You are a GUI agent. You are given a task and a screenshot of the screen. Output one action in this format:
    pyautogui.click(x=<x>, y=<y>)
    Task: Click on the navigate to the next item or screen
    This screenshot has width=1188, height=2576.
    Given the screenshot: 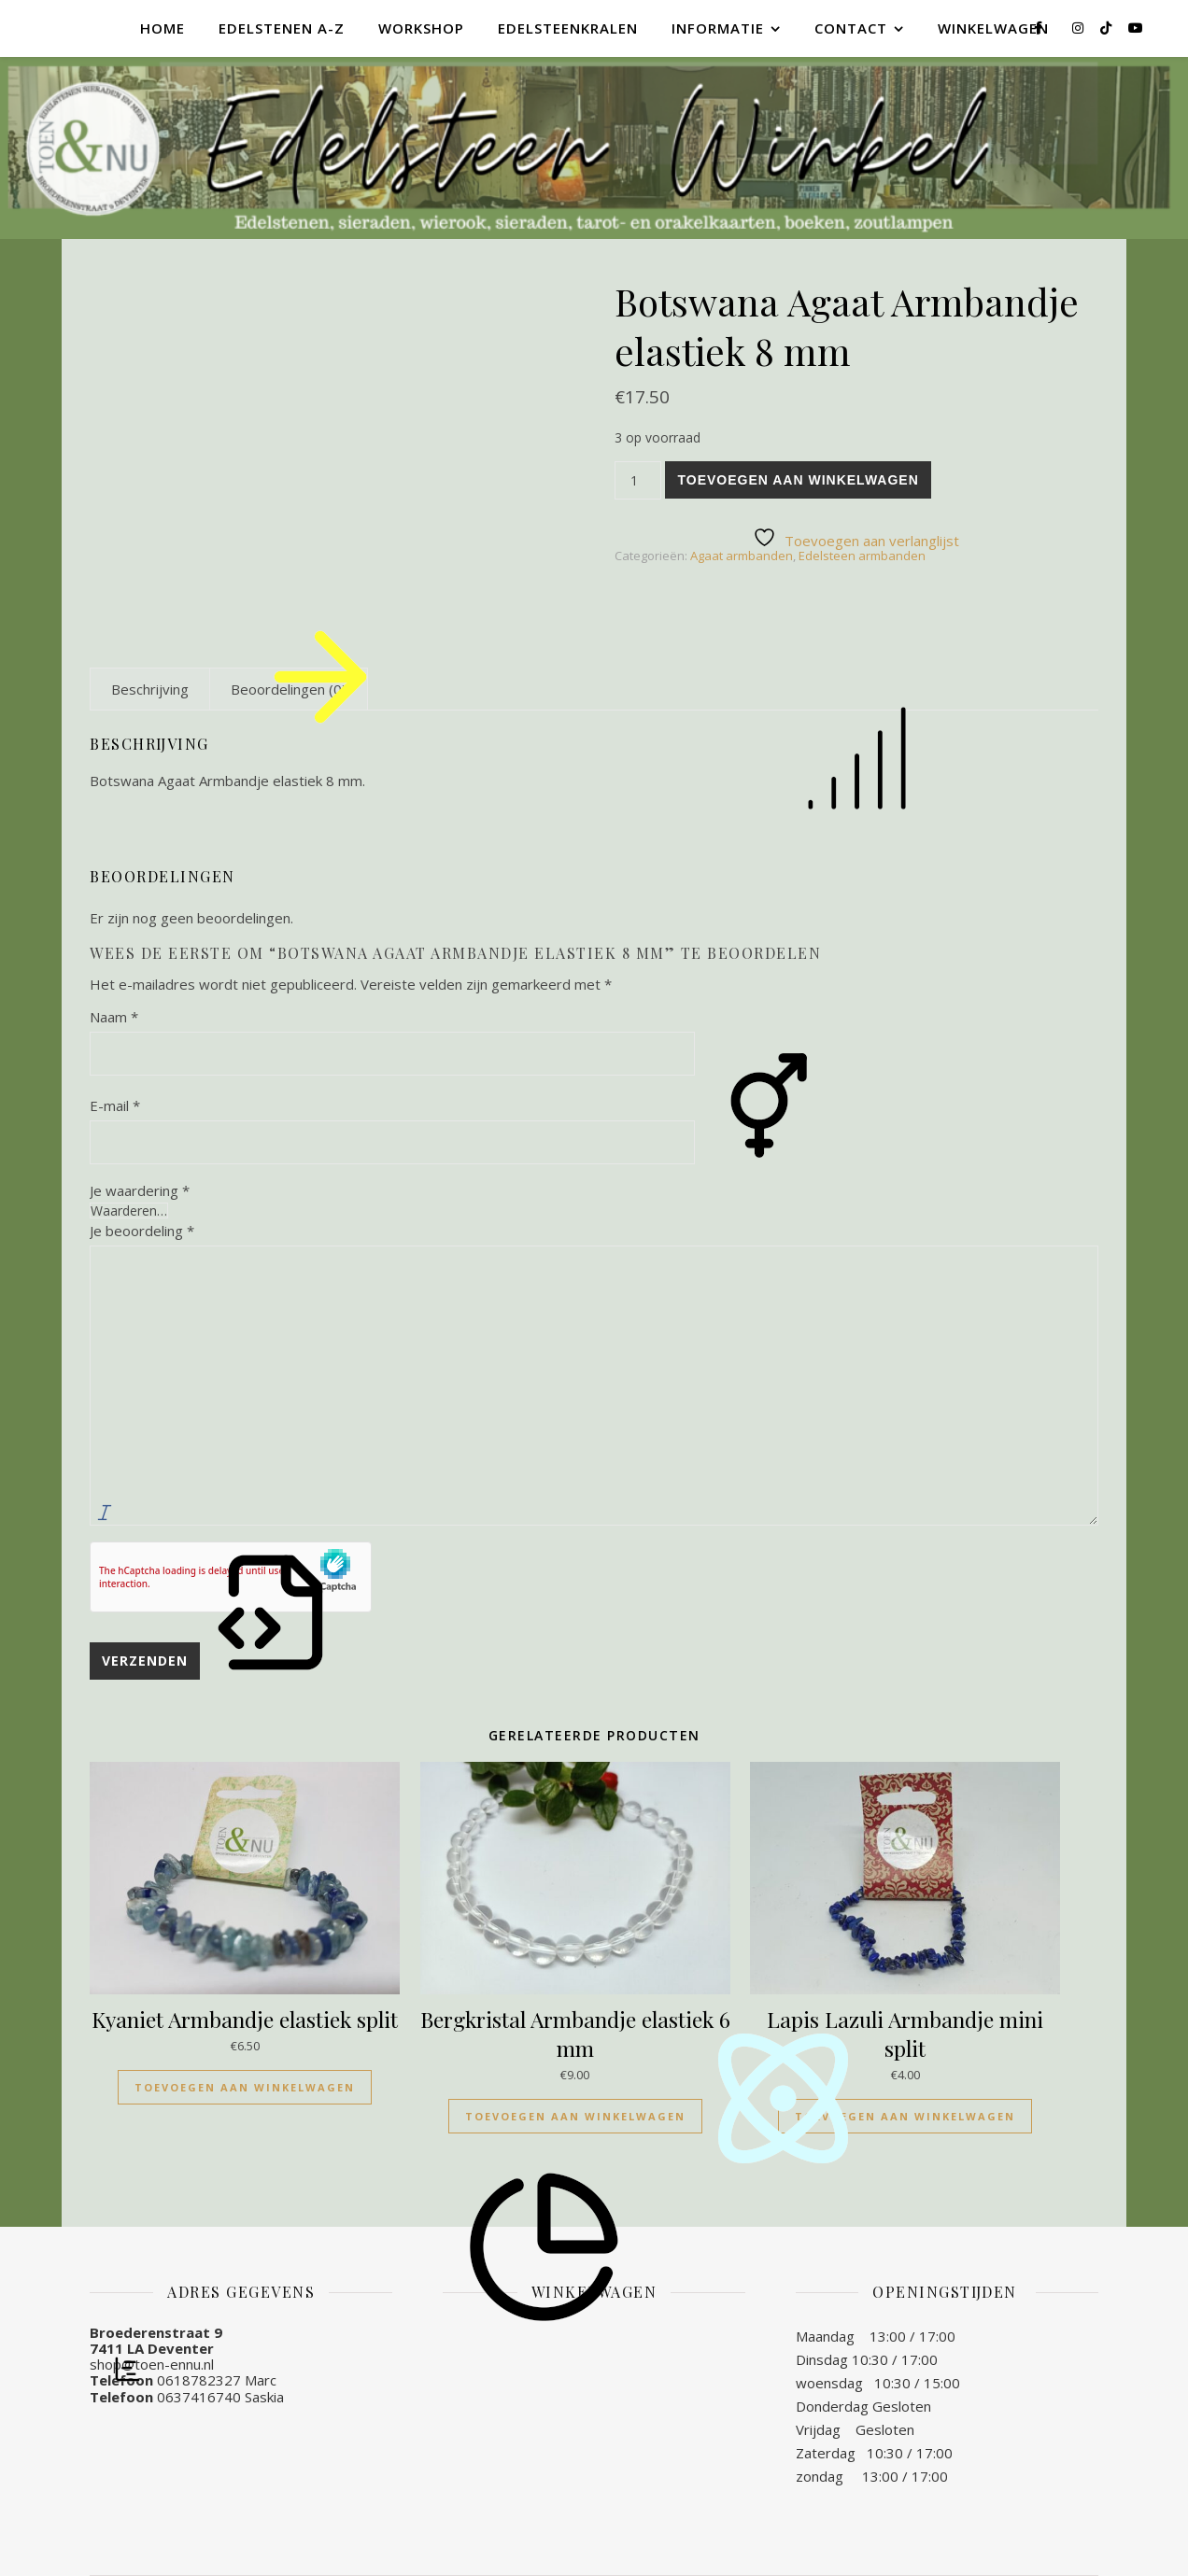 What is the action you would take?
    pyautogui.click(x=320, y=677)
    